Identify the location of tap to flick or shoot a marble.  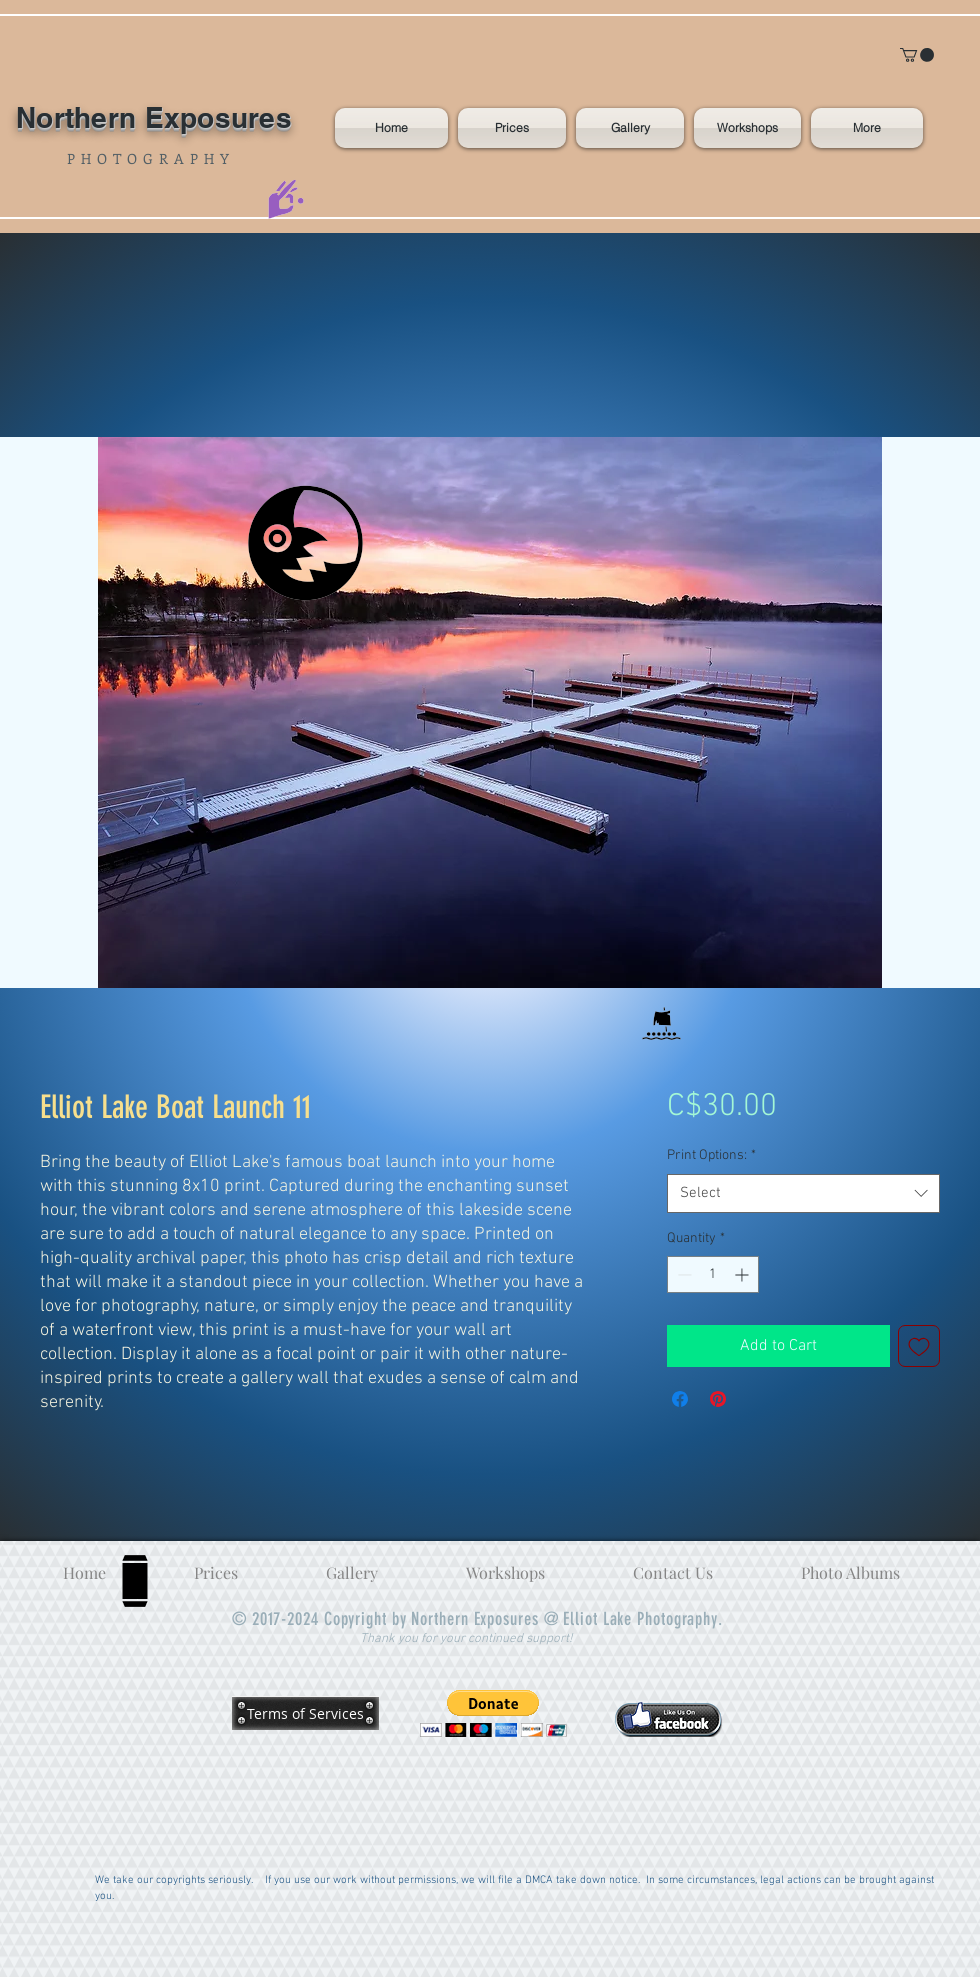
(291, 198).